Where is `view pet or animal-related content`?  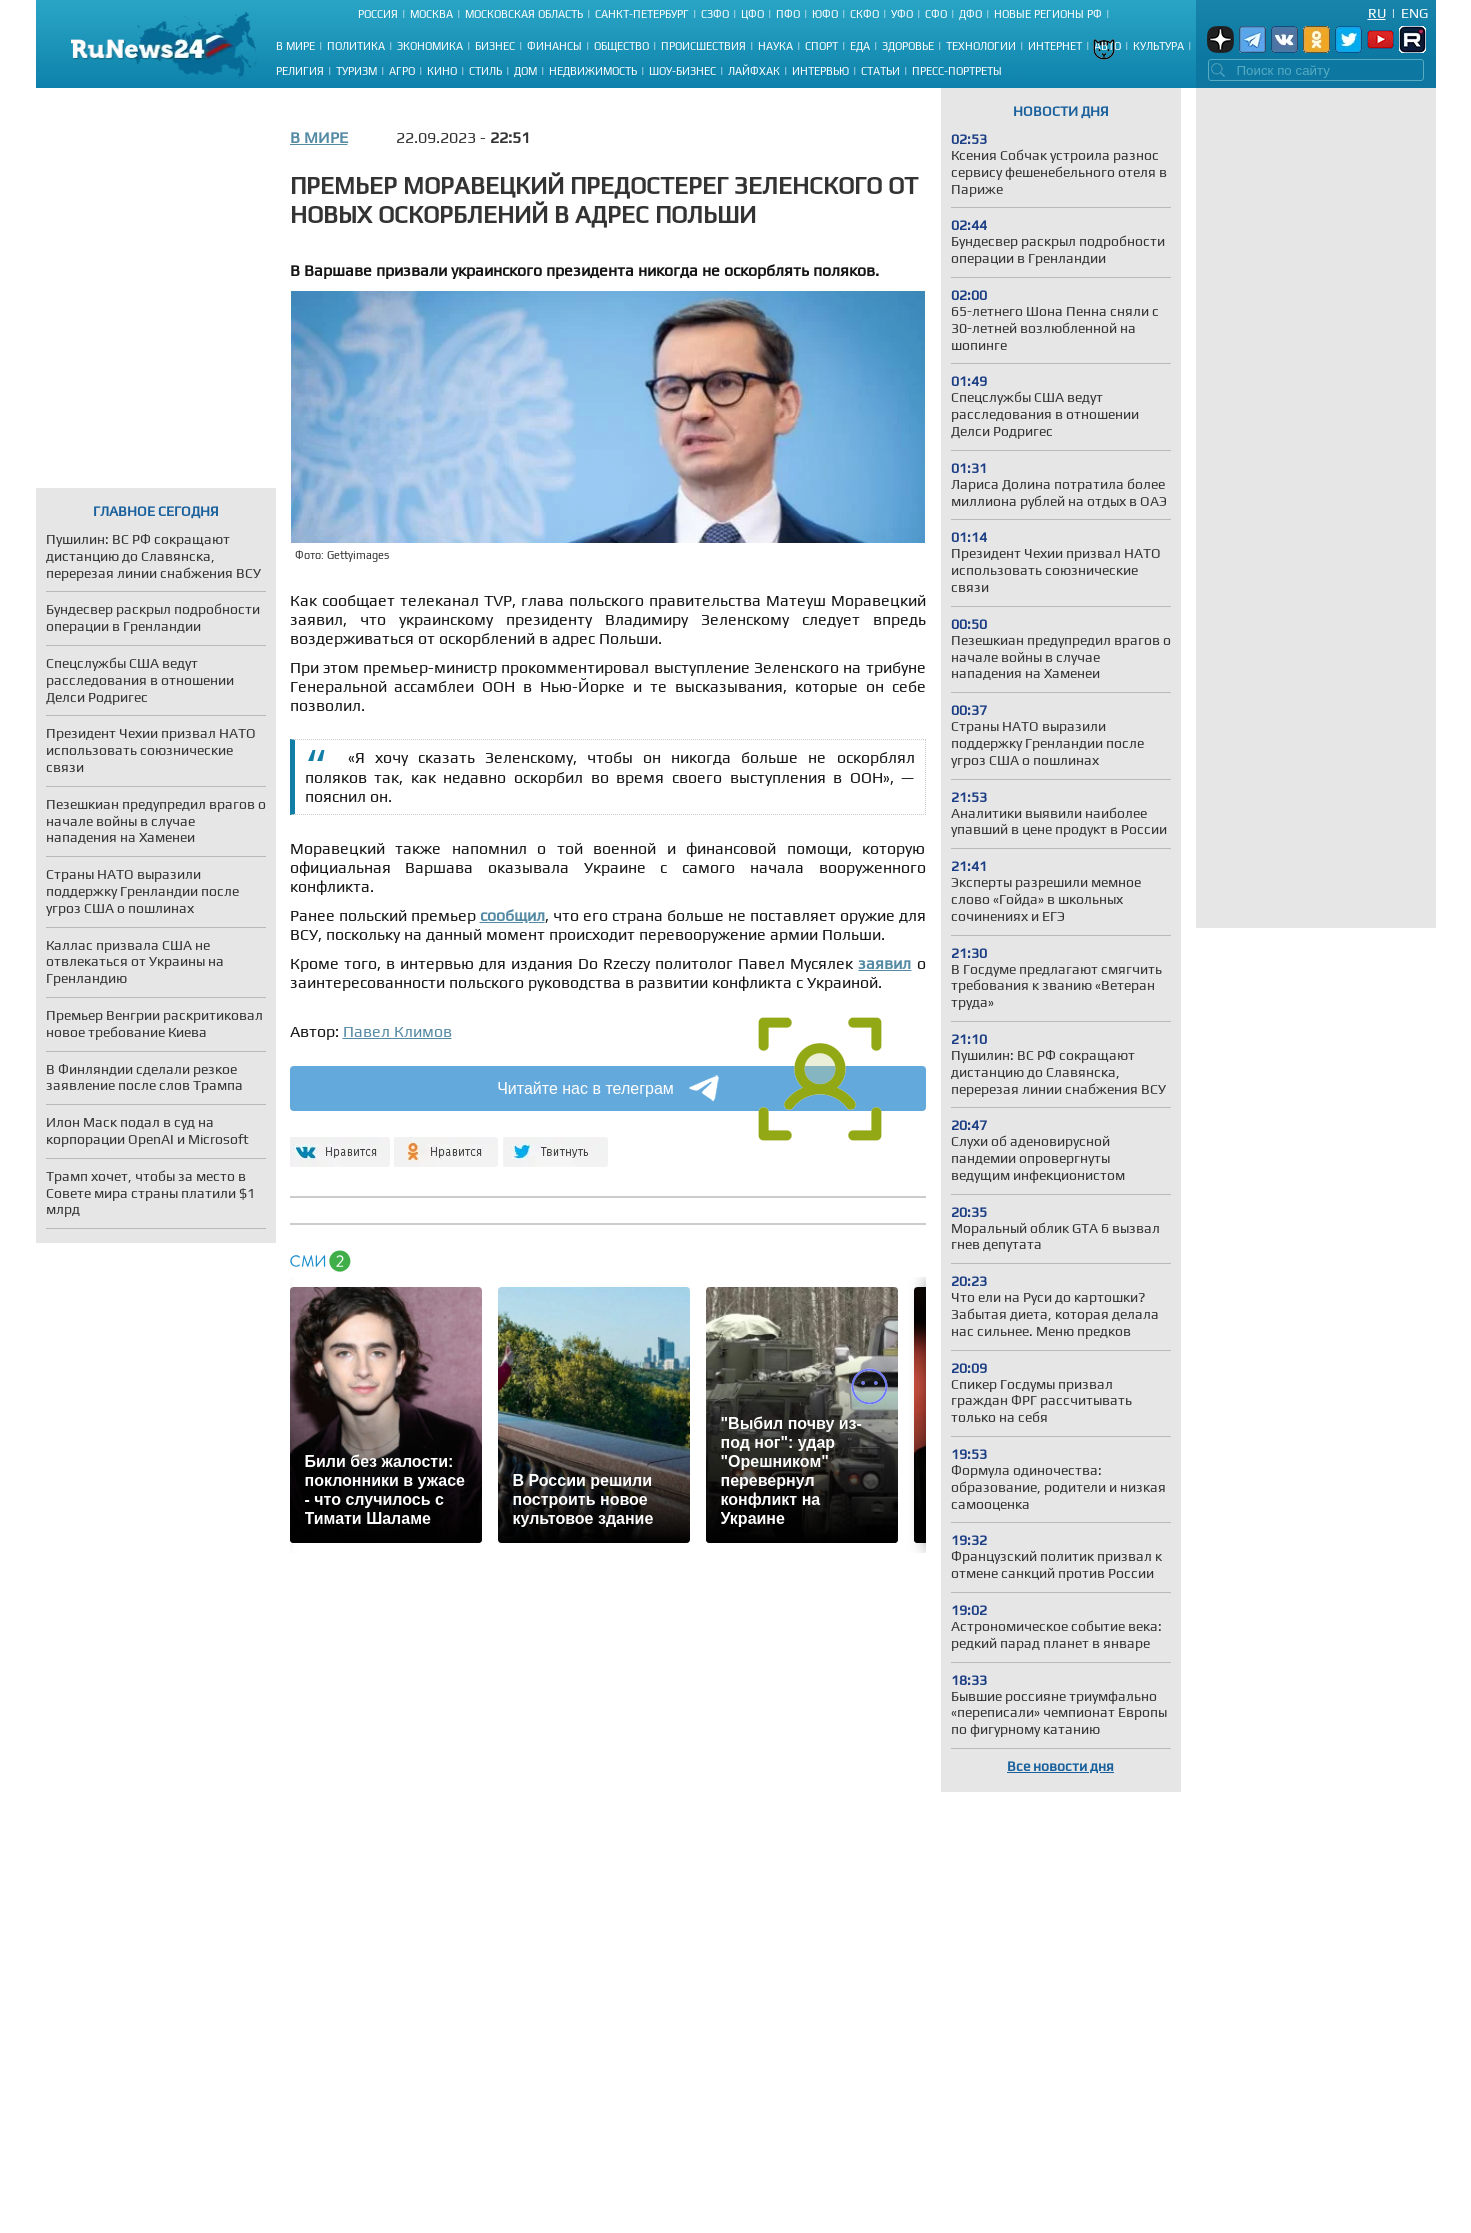
view pet or animal-related content is located at coordinates (1104, 49).